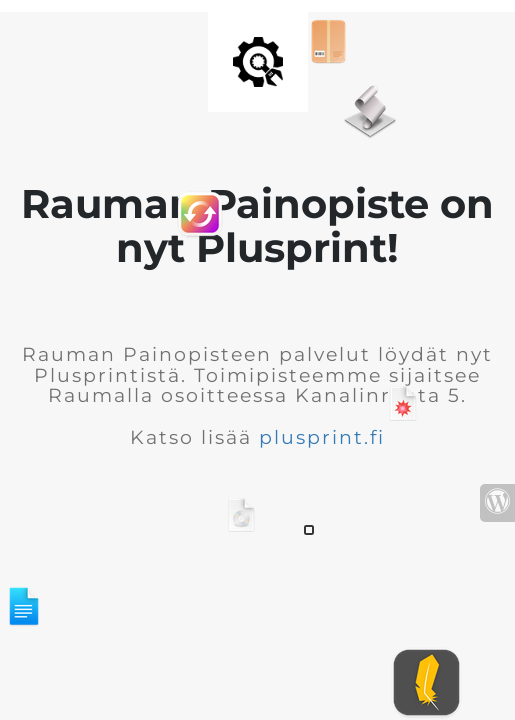  Describe the element at coordinates (328, 41) in the screenshot. I see `a compressed archive or package file` at that location.